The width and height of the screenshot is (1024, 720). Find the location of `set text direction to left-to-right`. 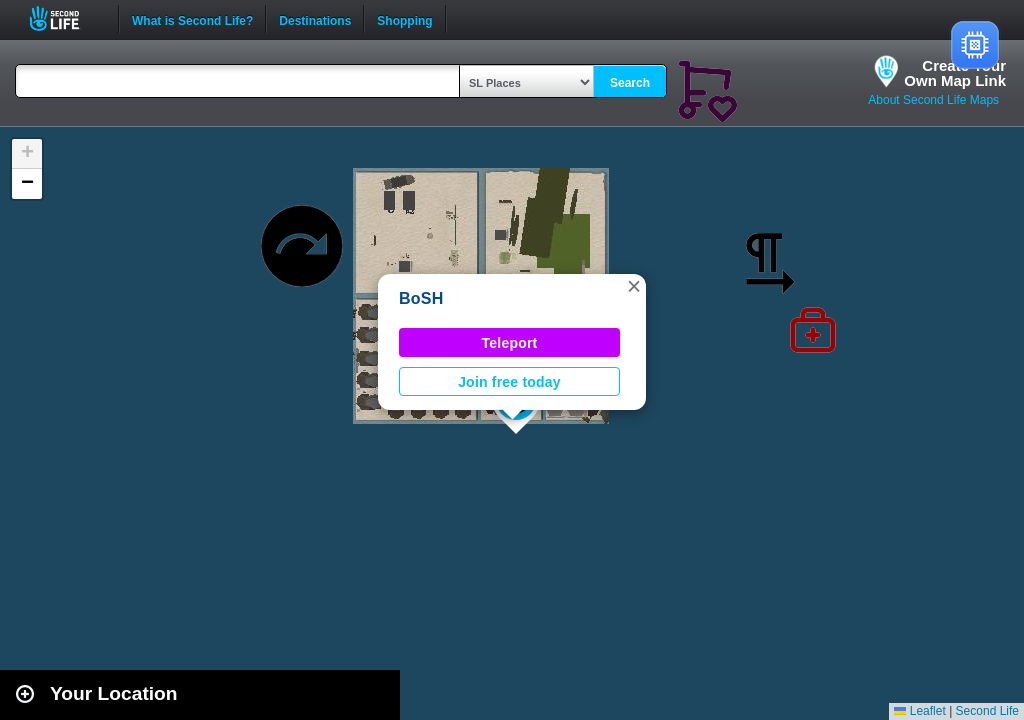

set text direction to left-to-right is located at coordinates (767, 263).